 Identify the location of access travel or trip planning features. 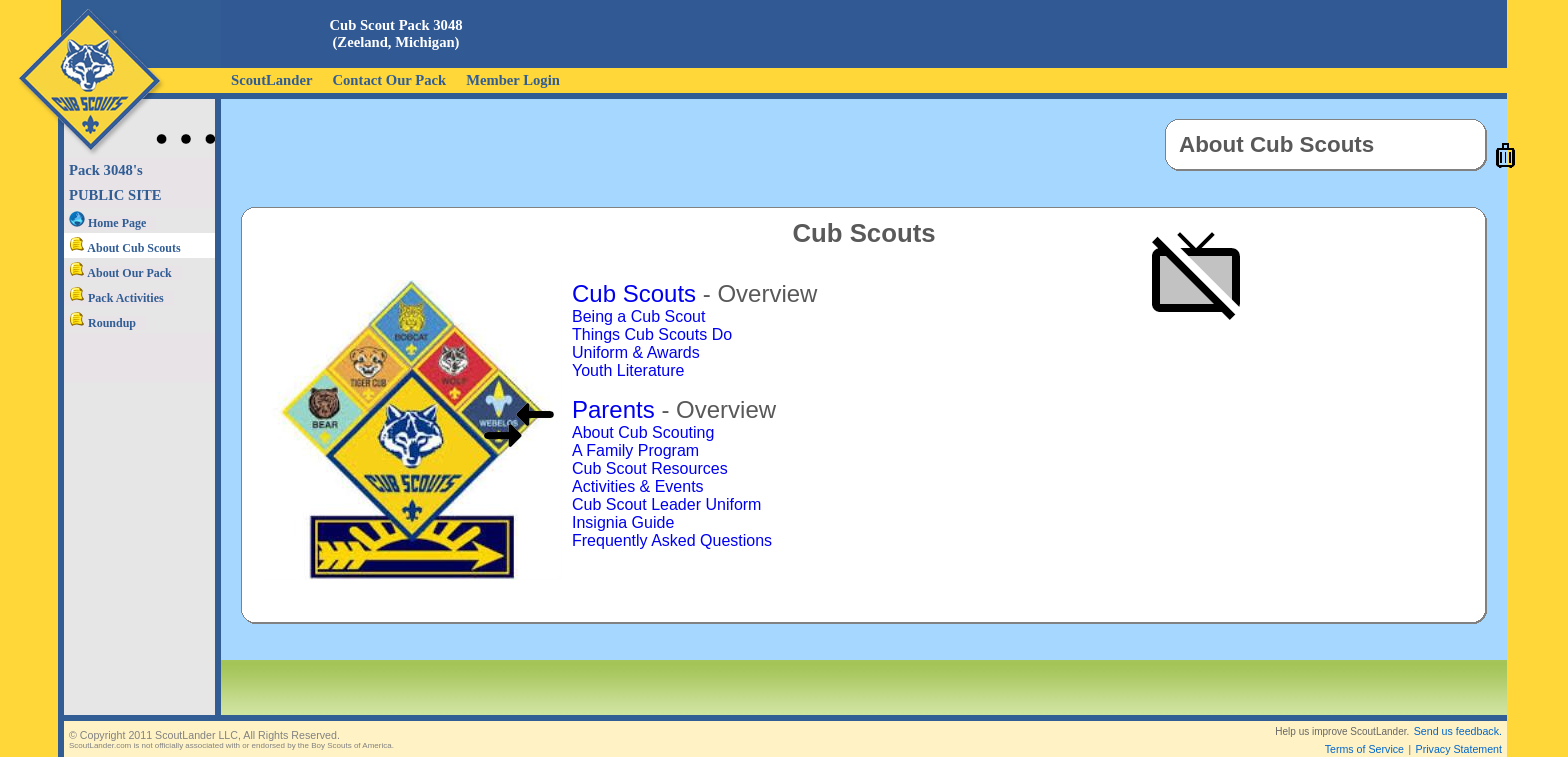
(1505, 155).